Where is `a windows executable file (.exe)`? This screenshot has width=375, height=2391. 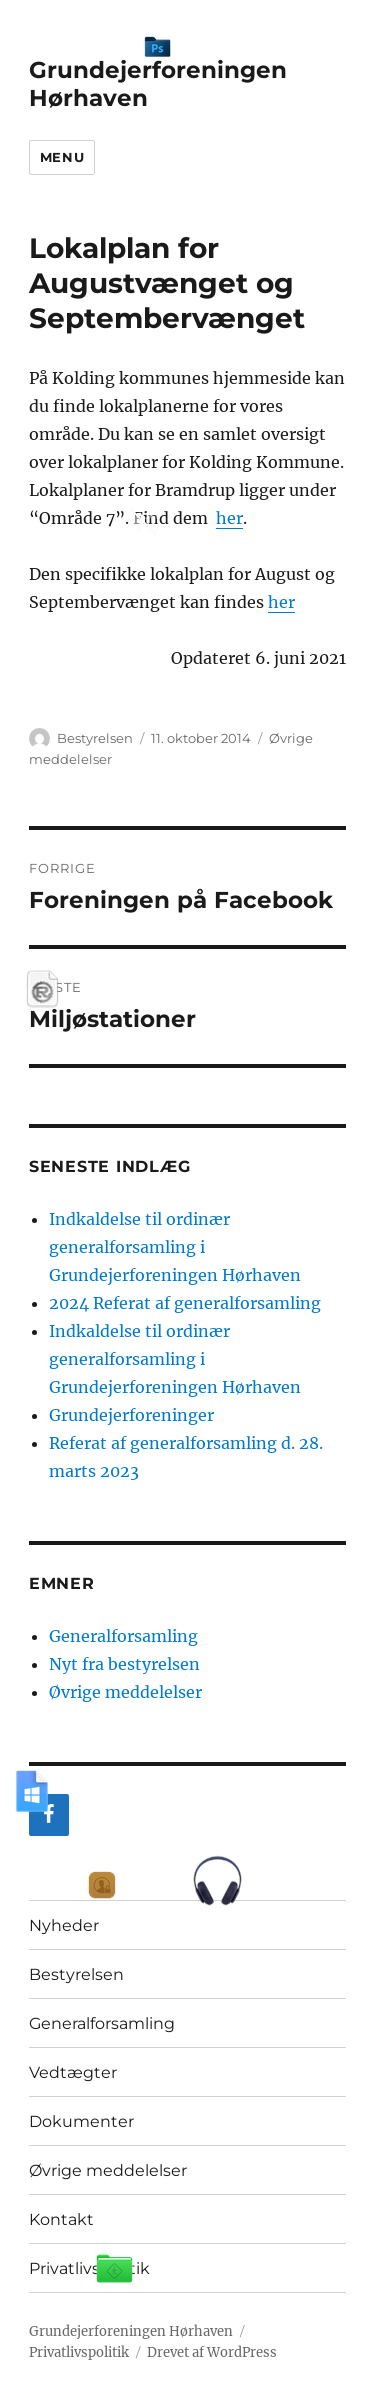 a windows executable file (.exe) is located at coordinates (32, 1792).